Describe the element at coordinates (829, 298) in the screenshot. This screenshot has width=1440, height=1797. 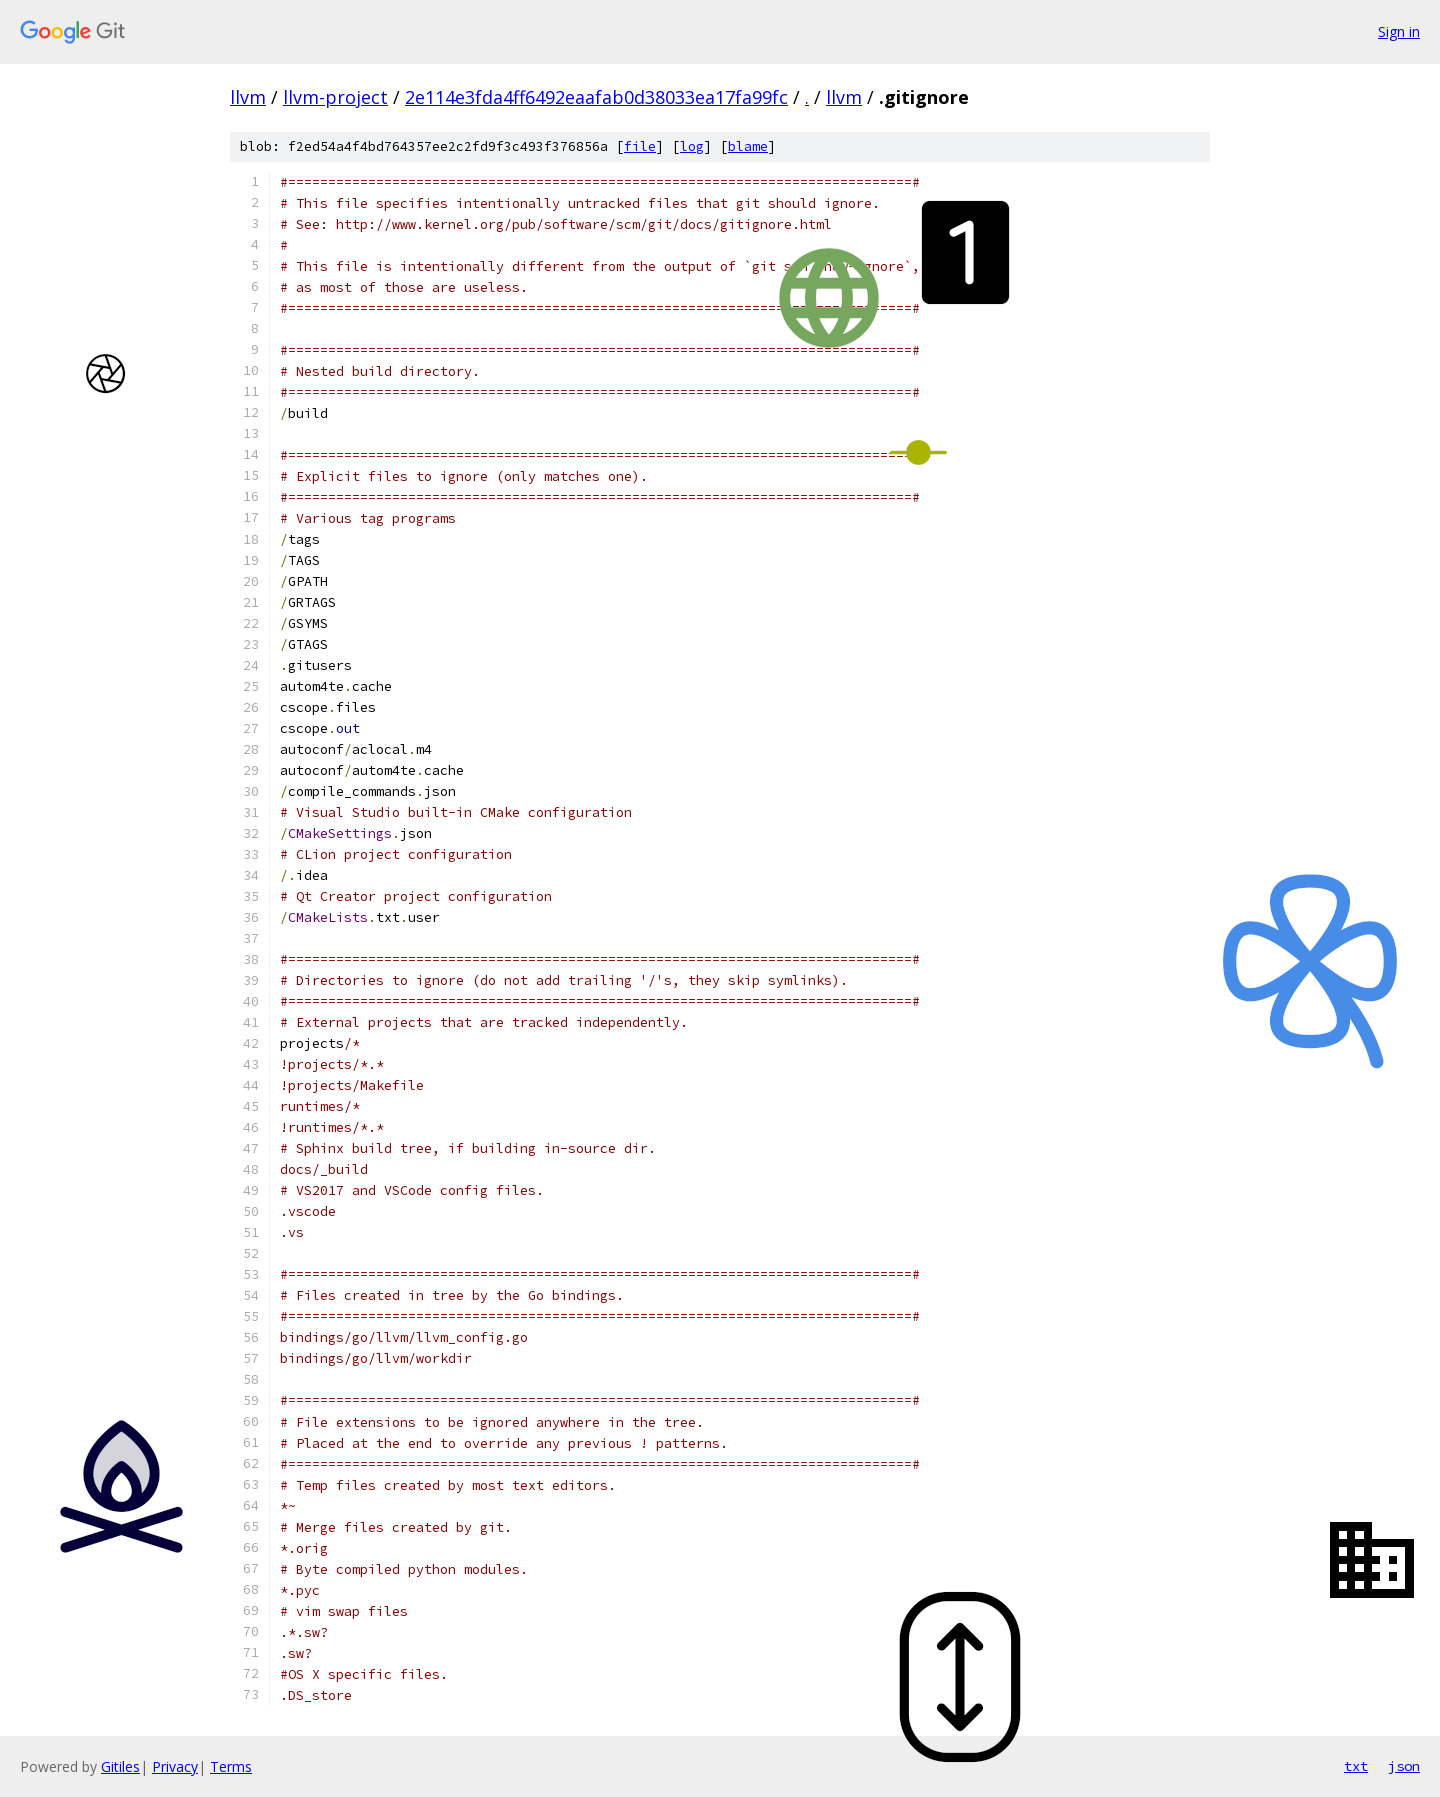
I see `switch to global or worldwide view` at that location.